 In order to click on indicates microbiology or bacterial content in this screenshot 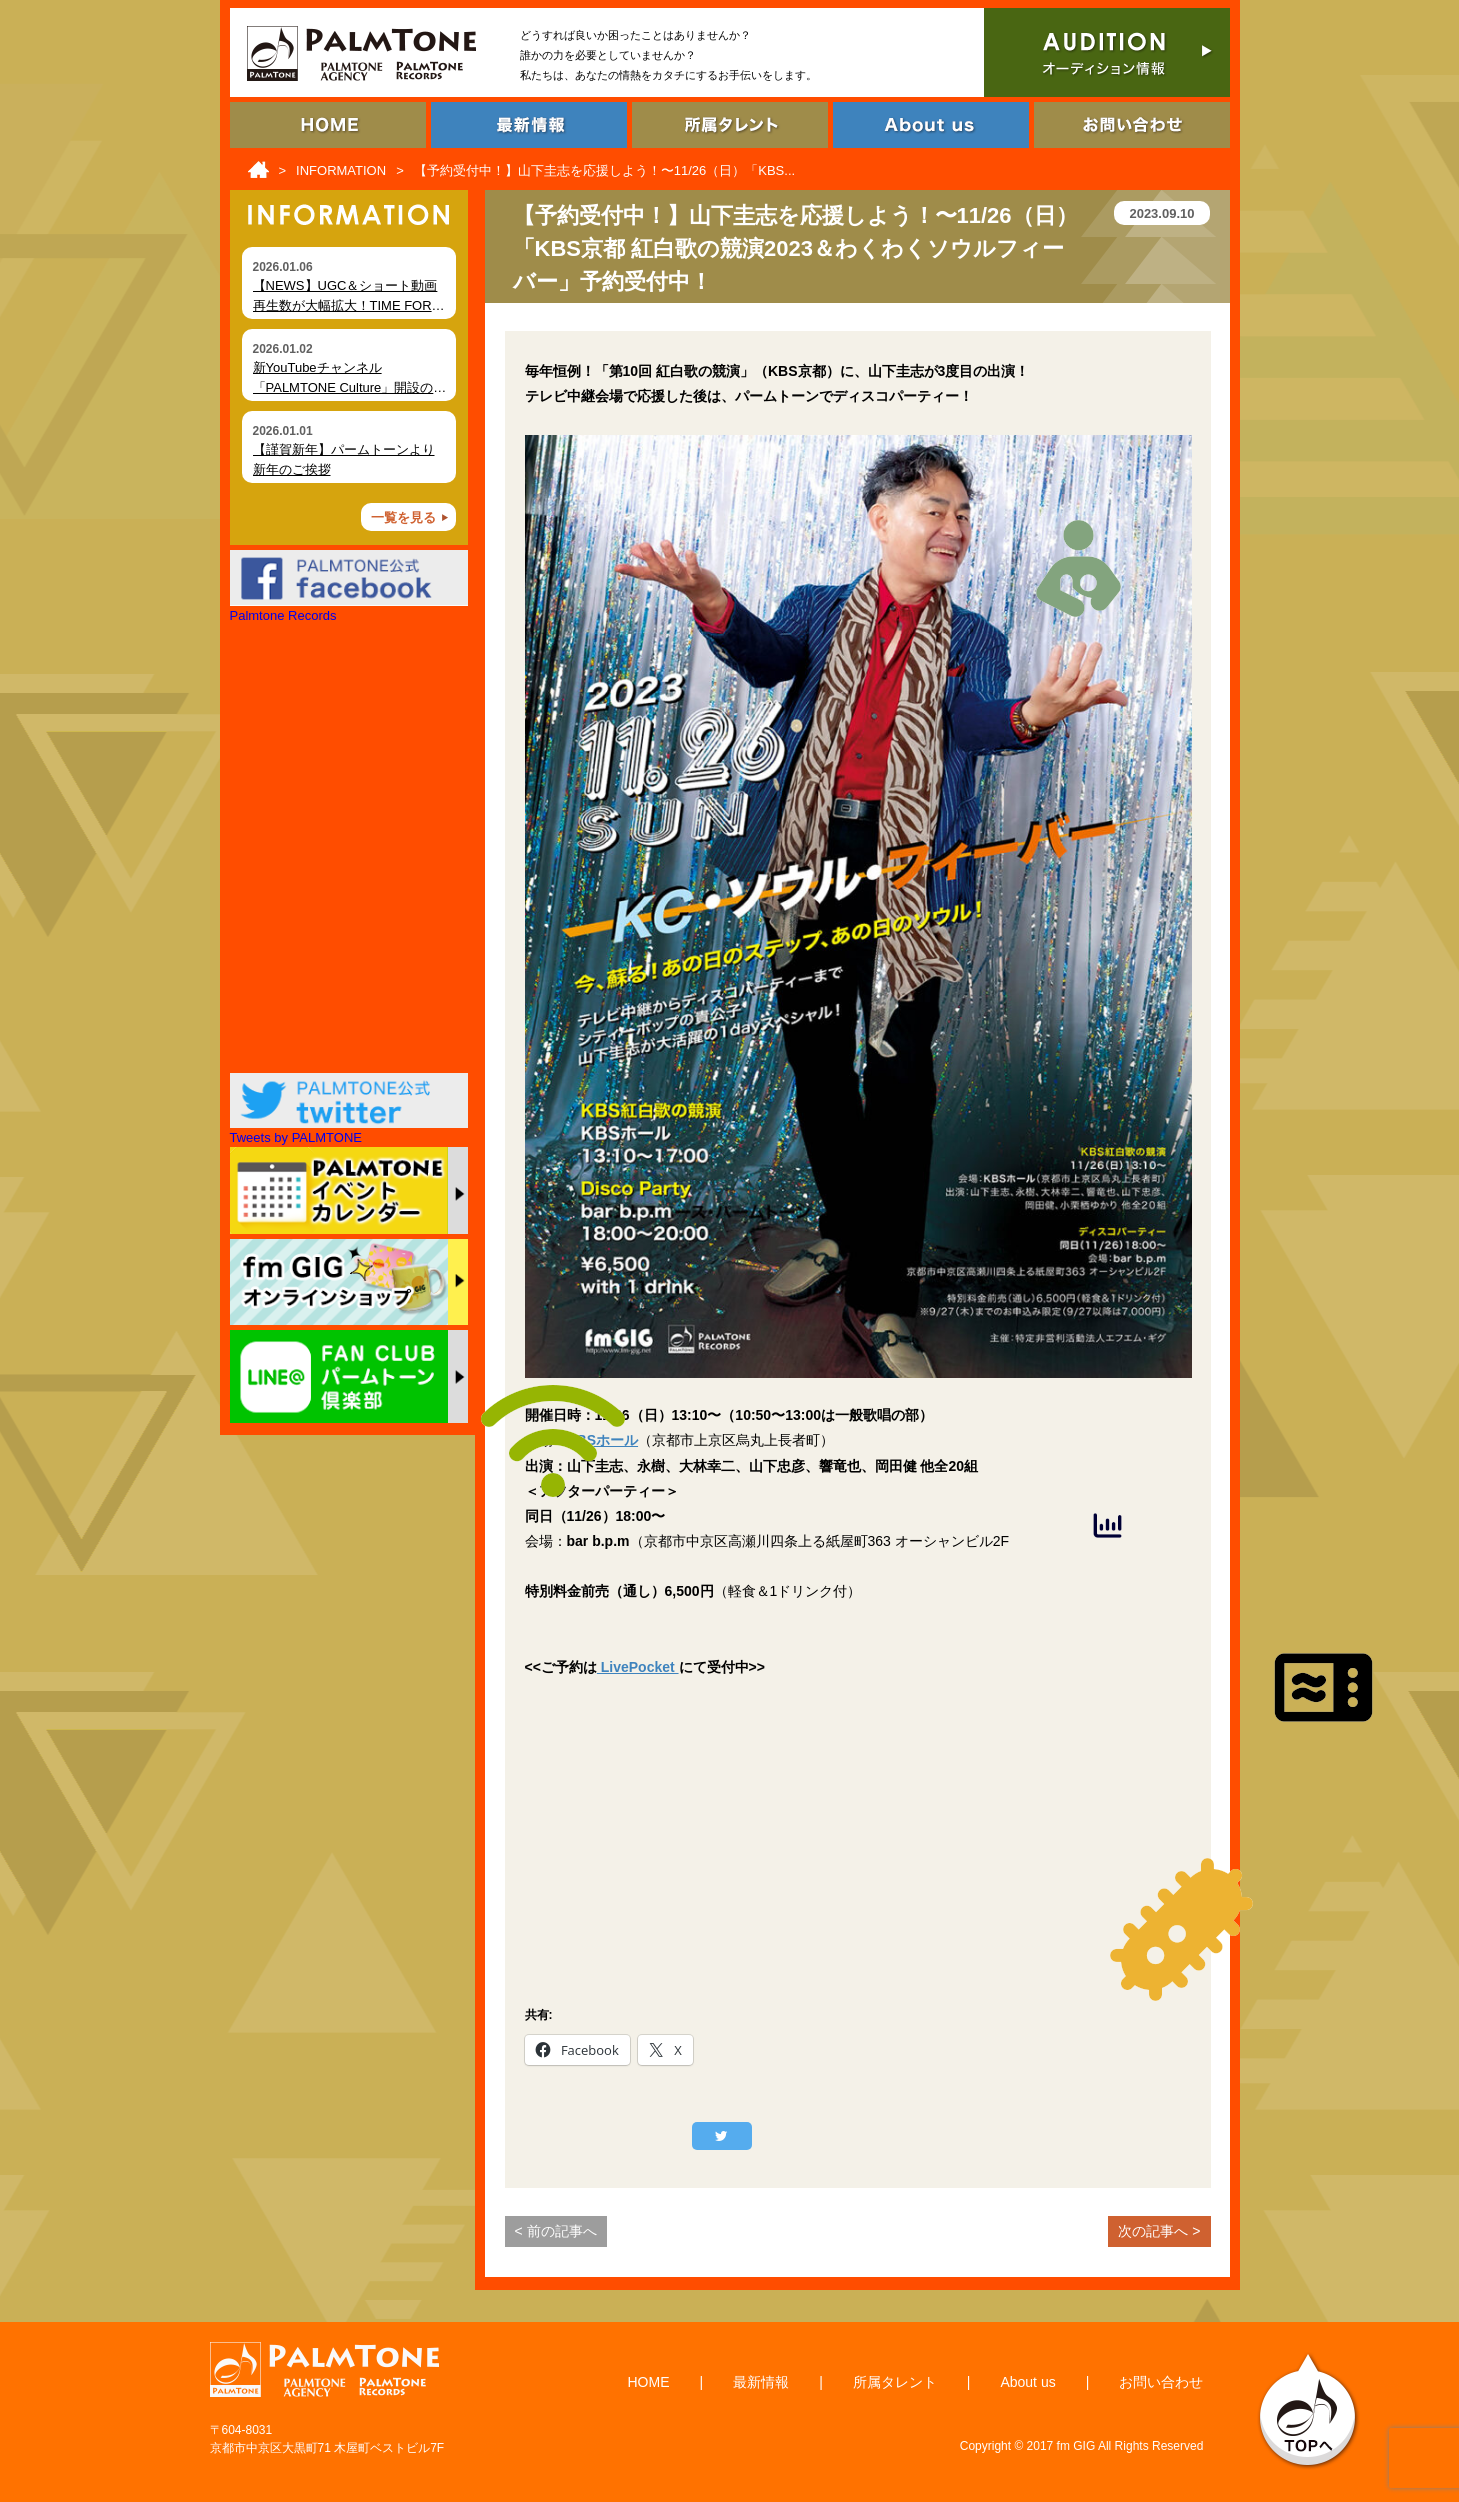, I will do `click(1181, 1929)`.